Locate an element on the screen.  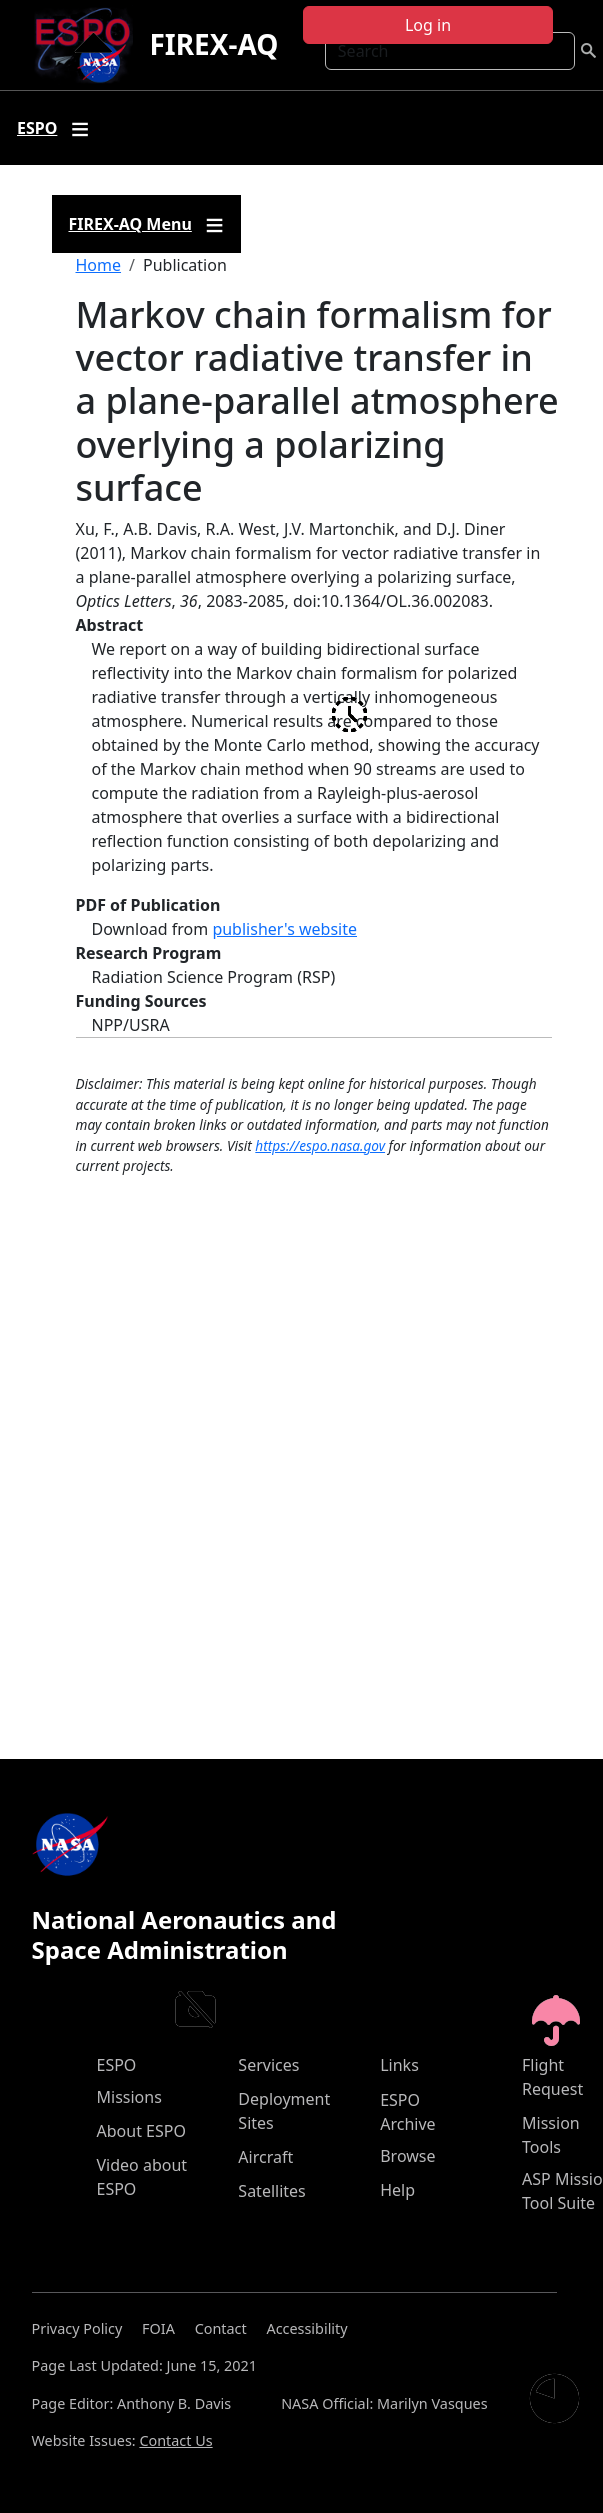
collapse an expanded section is located at coordinates (93, 42).